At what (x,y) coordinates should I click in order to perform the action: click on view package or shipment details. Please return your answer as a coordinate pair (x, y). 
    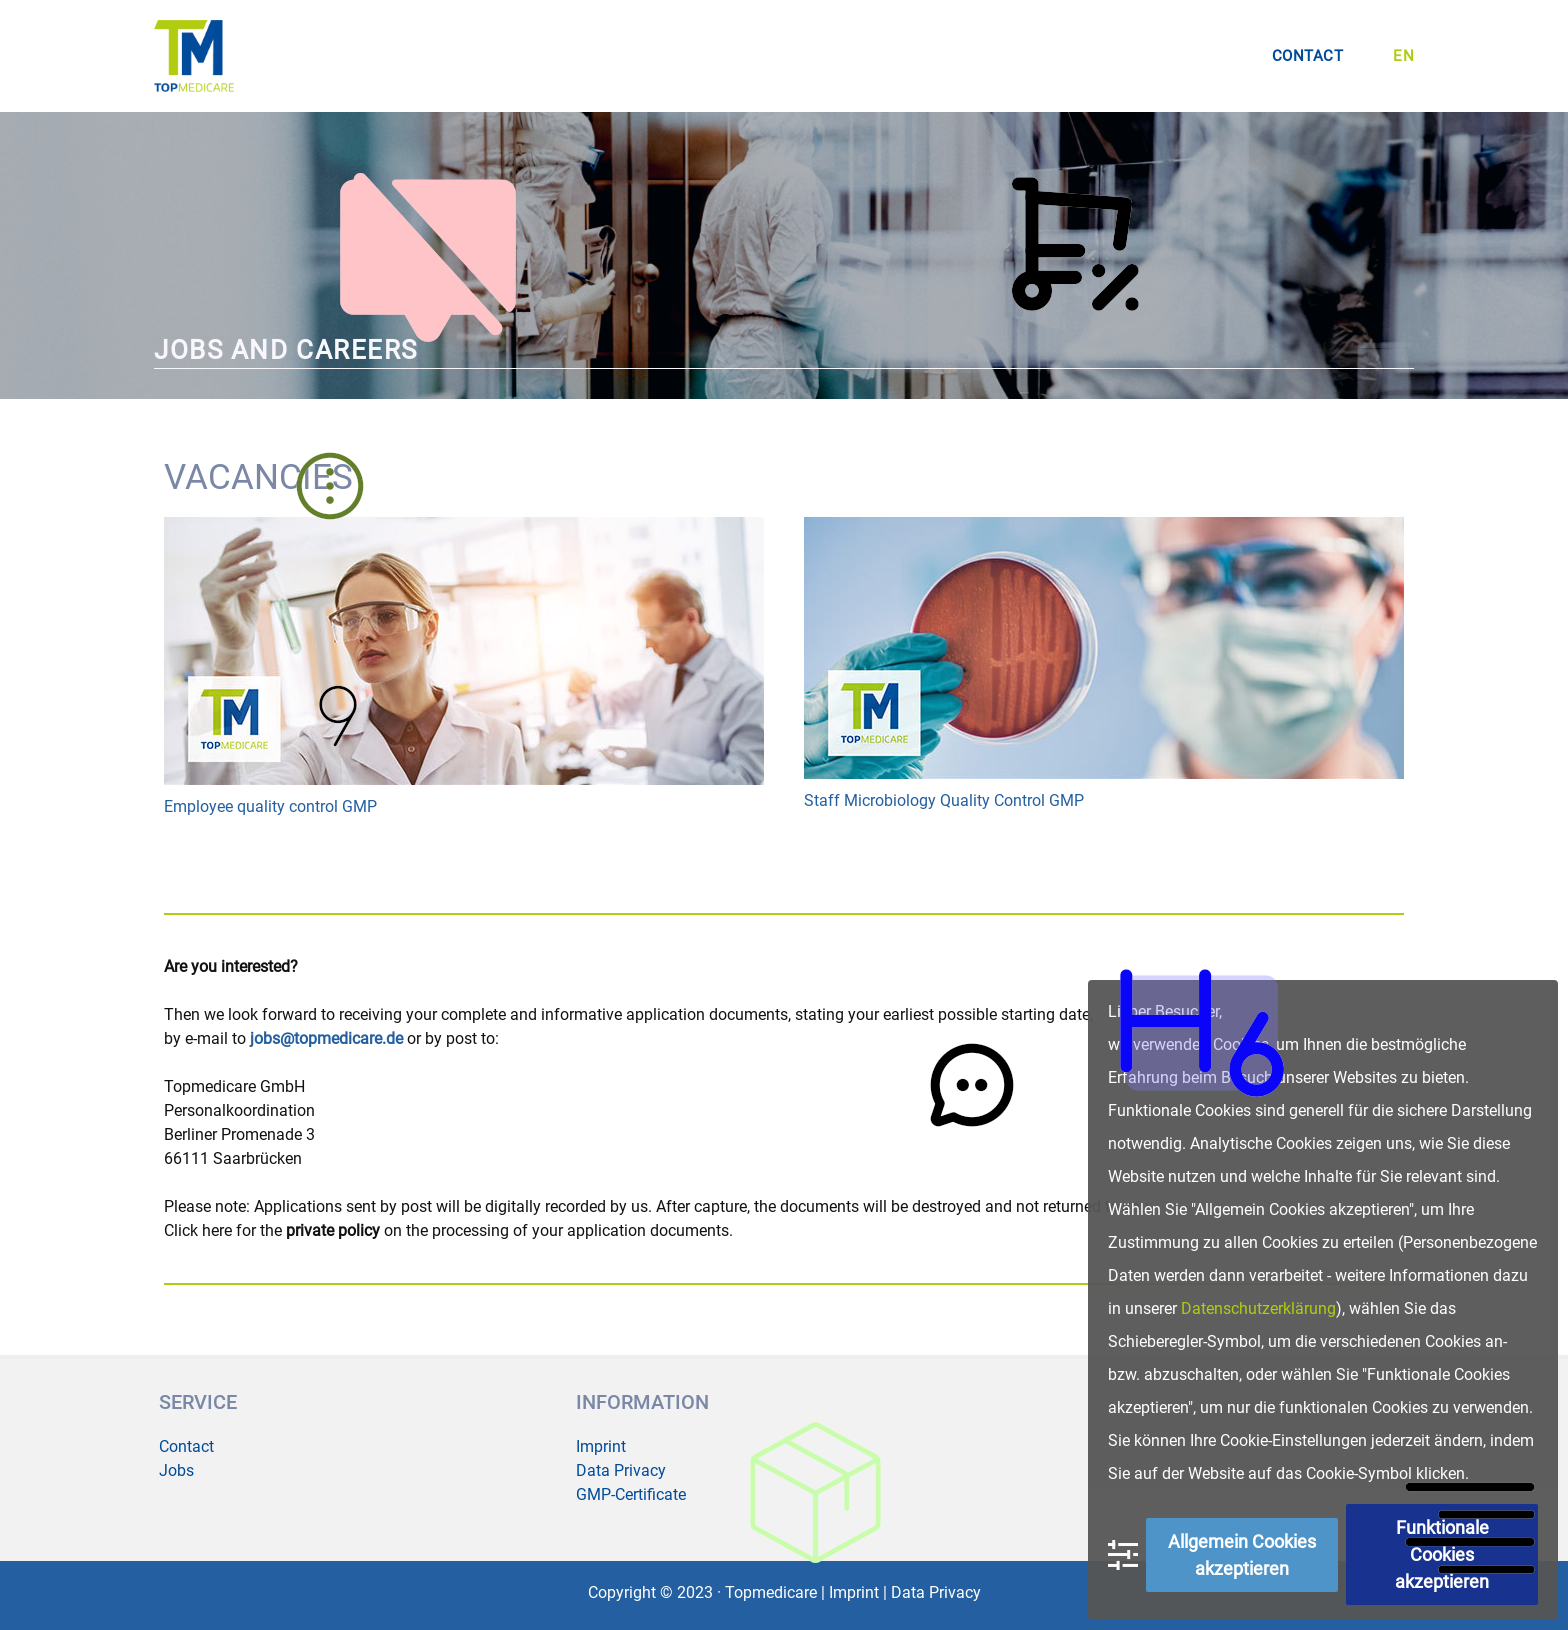
    Looking at the image, I should click on (815, 1492).